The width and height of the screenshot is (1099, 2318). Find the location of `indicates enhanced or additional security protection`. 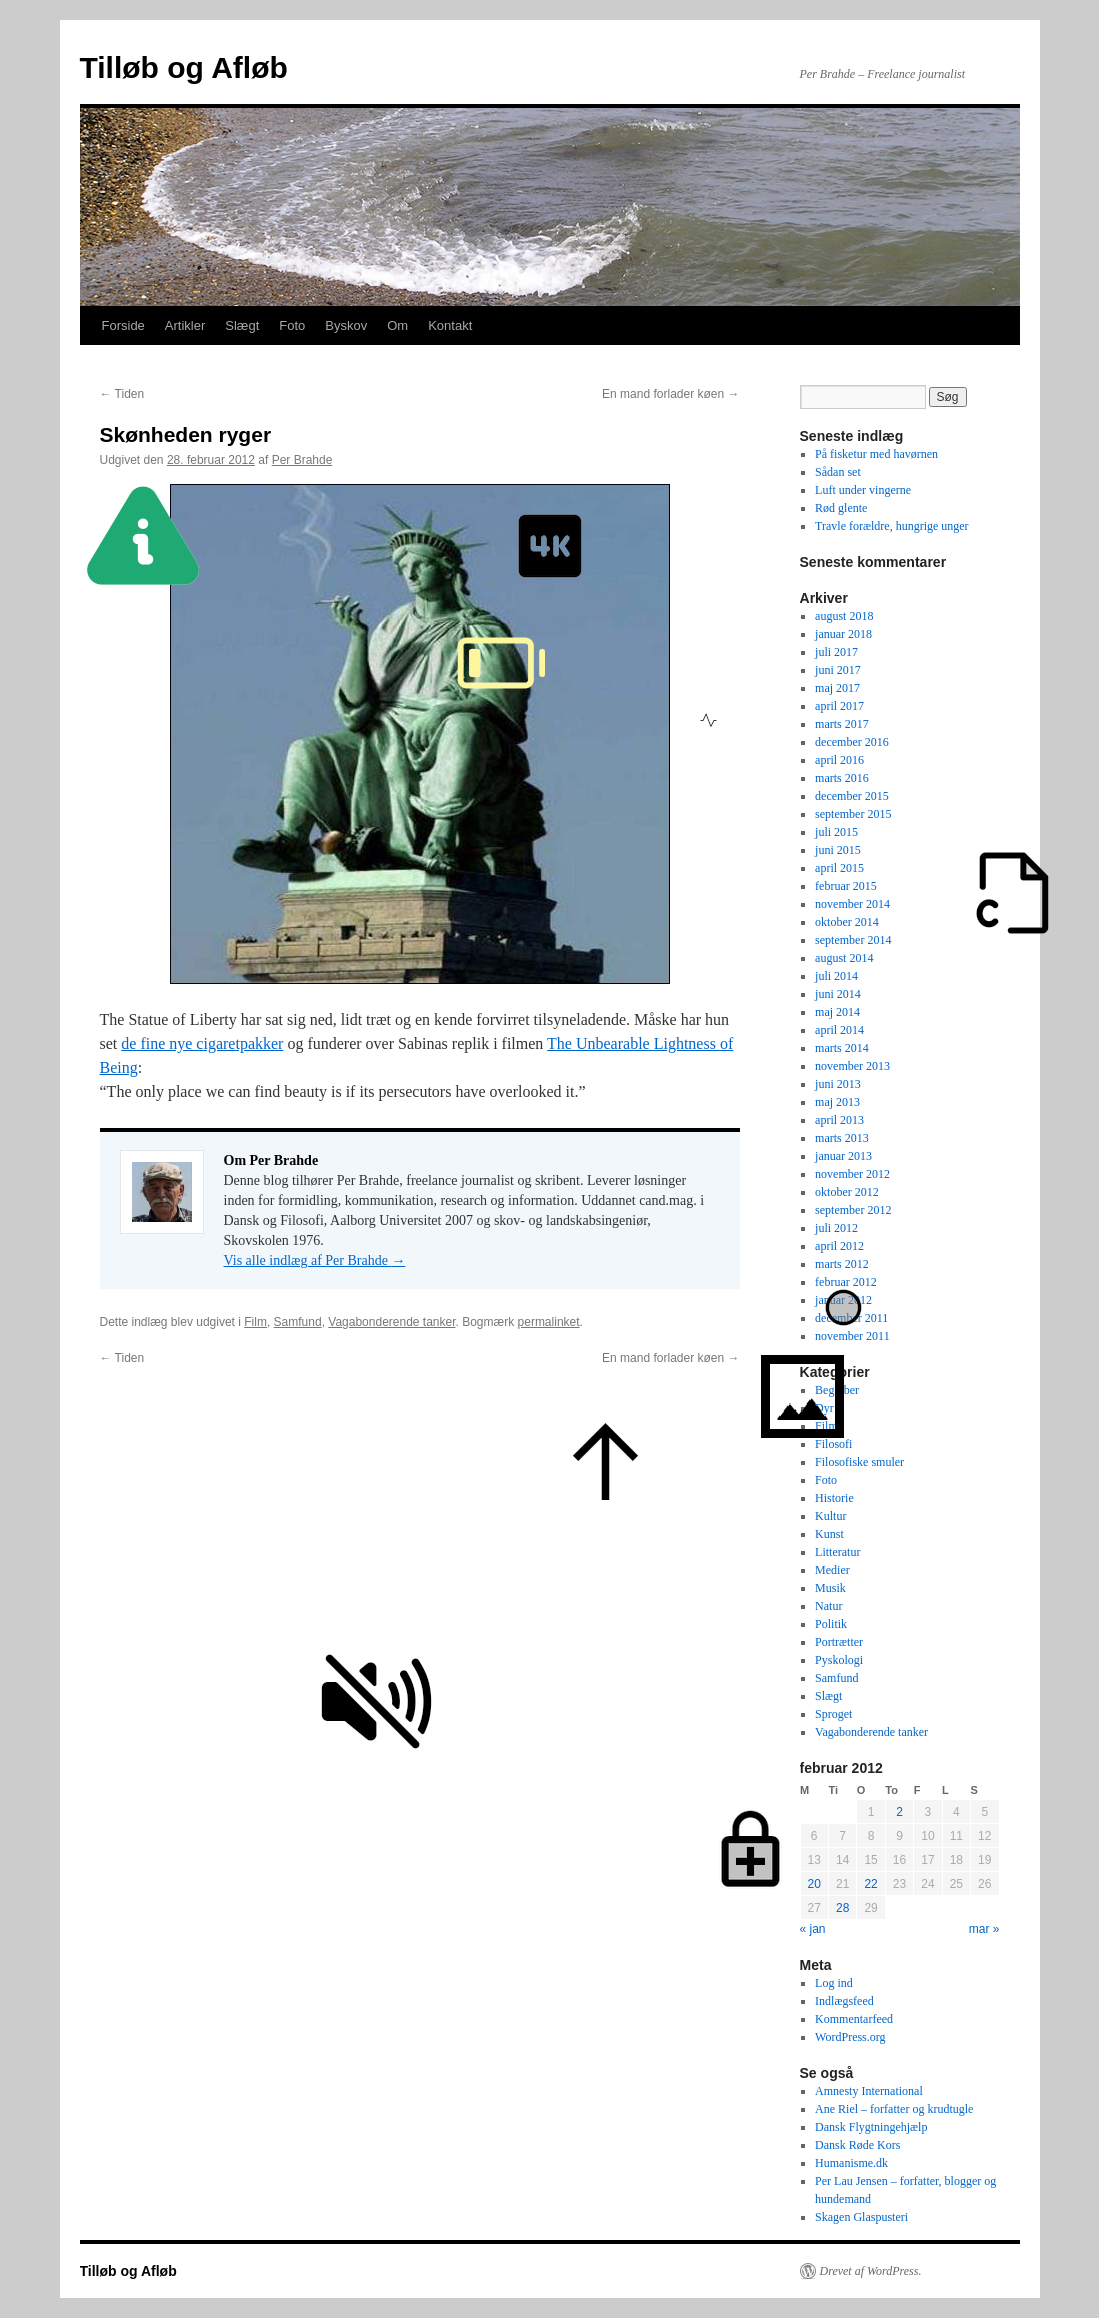

indicates enhanced or additional security protection is located at coordinates (750, 1850).